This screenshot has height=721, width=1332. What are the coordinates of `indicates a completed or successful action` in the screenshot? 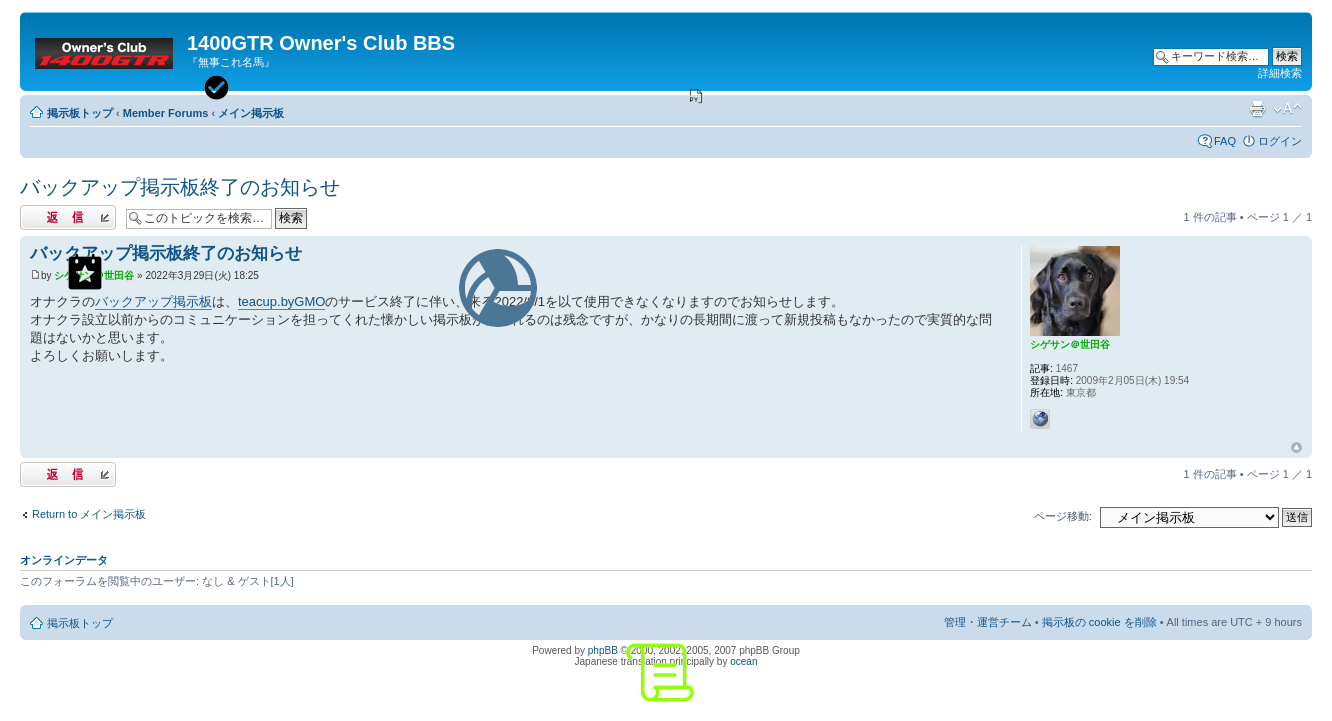 It's located at (216, 87).